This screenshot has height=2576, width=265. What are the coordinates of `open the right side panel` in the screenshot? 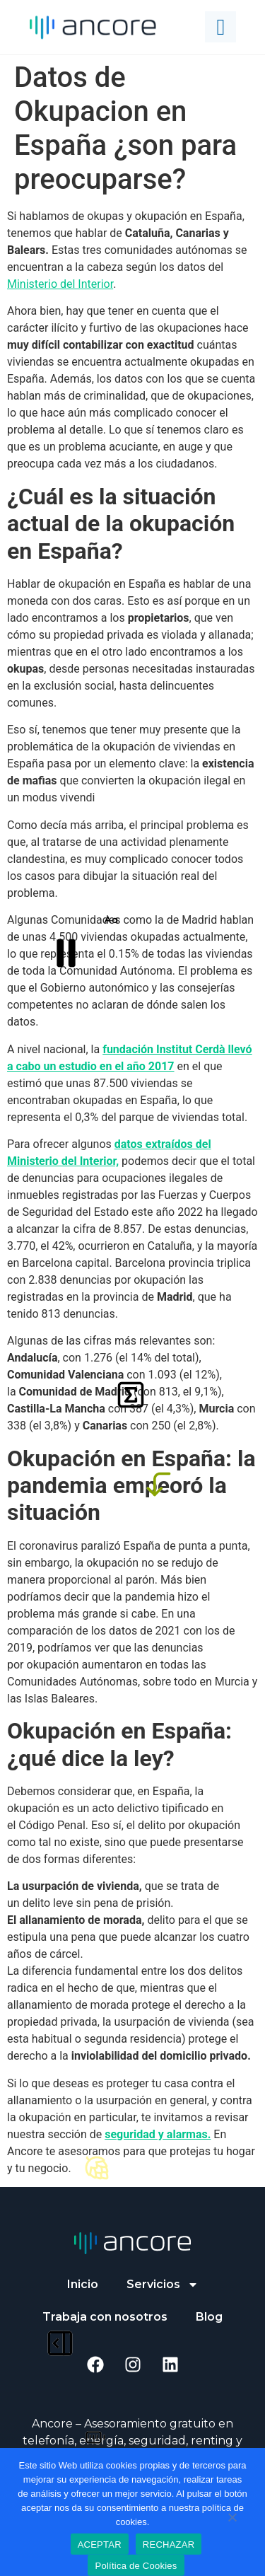 It's located at (60, 2343).